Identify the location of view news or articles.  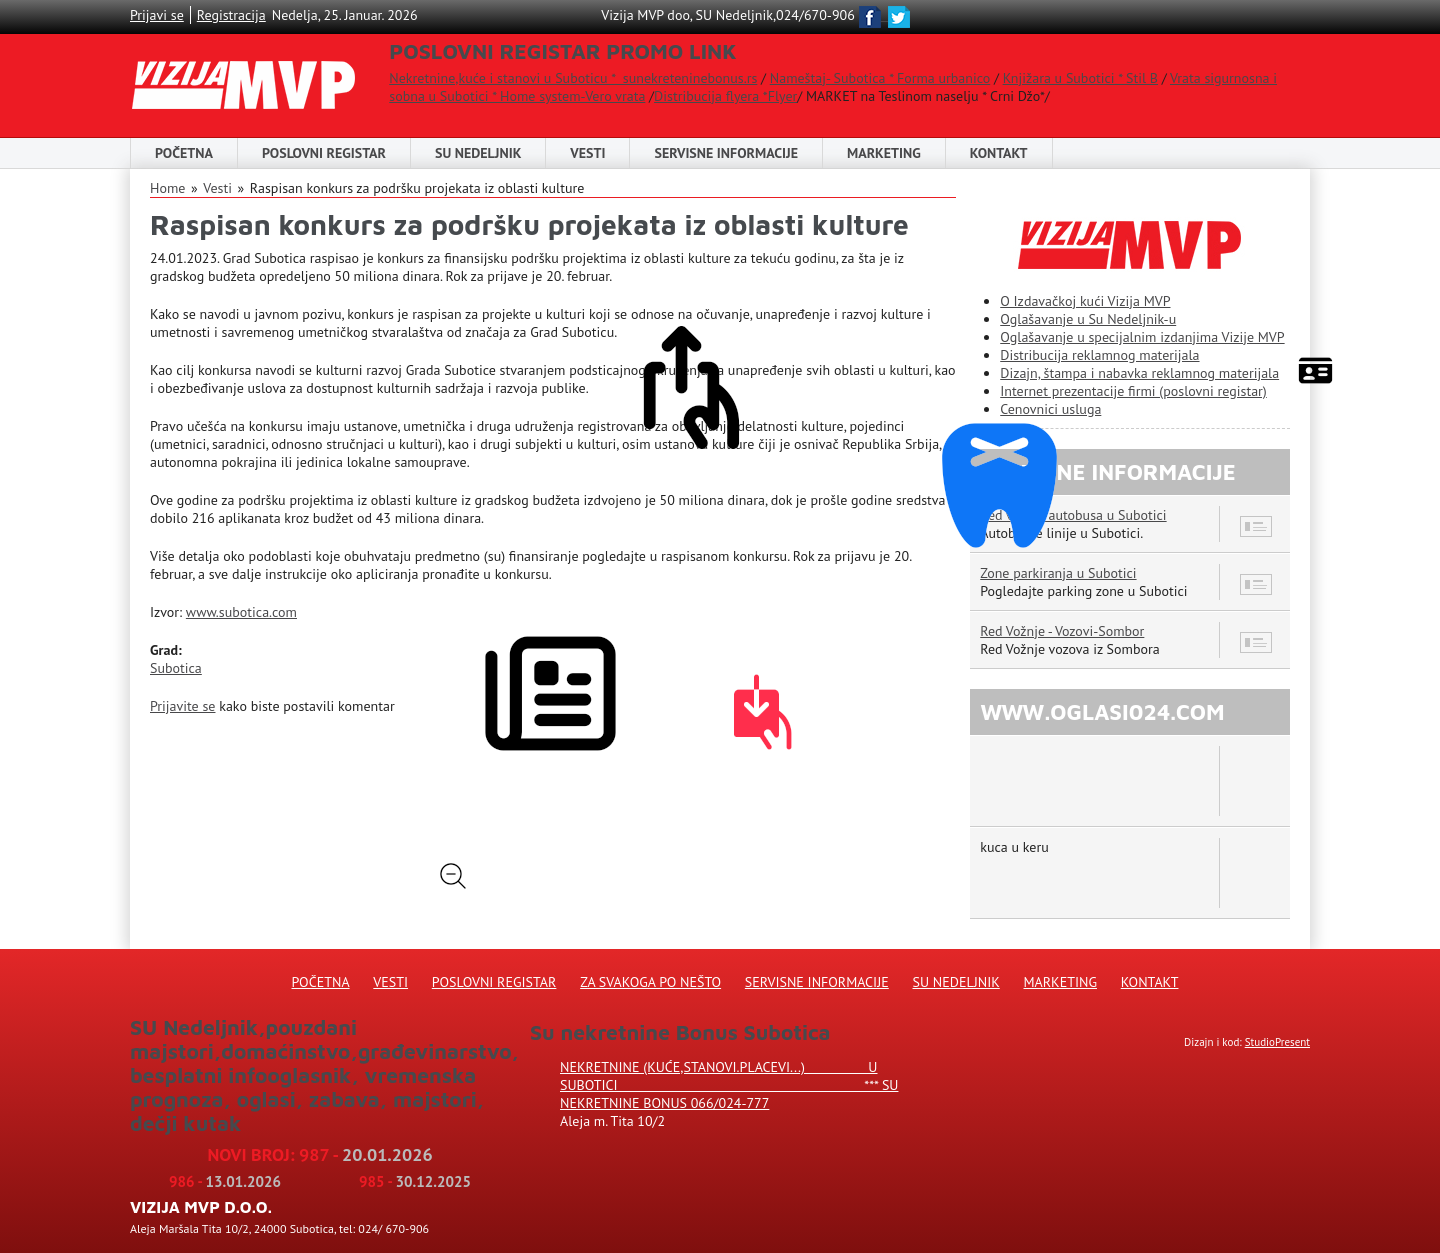
(550, 693).